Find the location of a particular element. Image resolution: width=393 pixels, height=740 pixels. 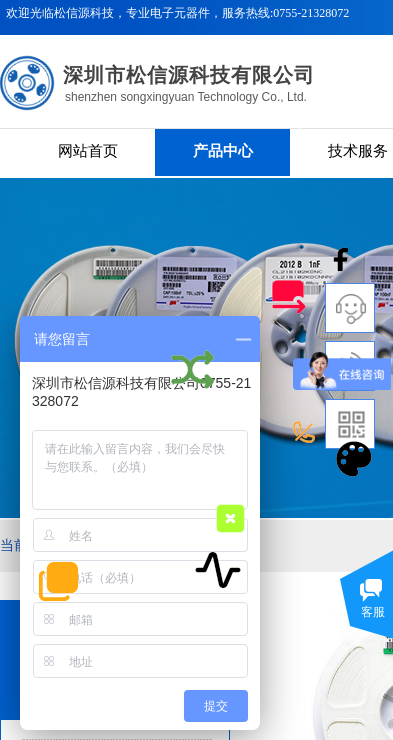

view multiple items or collections is located at coordinates (58, 581).